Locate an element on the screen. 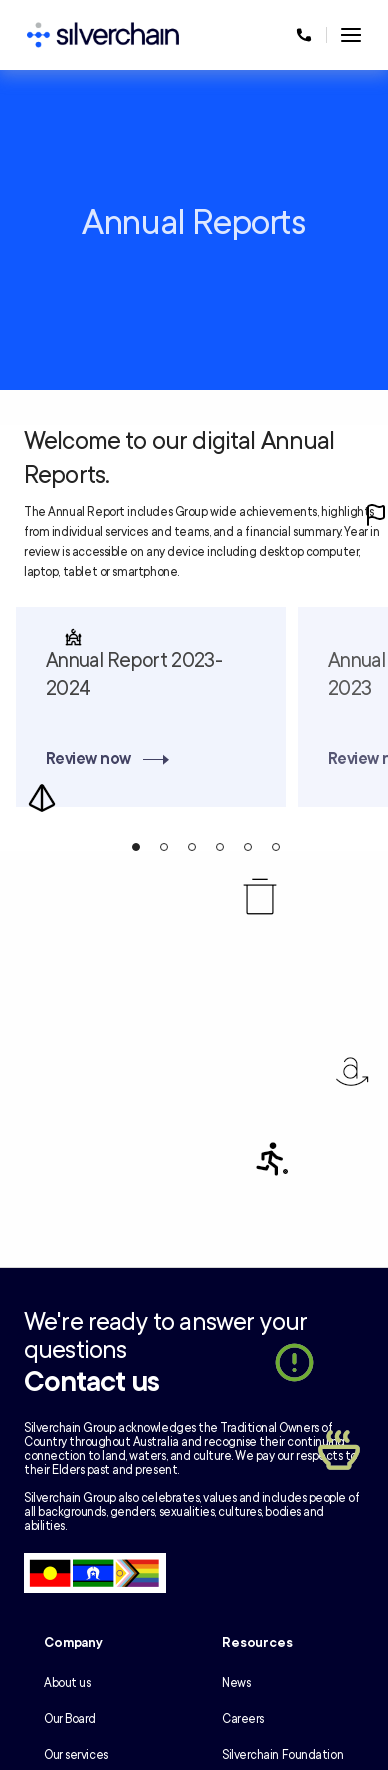 Image resolution: width=388 pixels, height=1770 pixels. browse soup or hot food options is located at coordinates (339, 1449).